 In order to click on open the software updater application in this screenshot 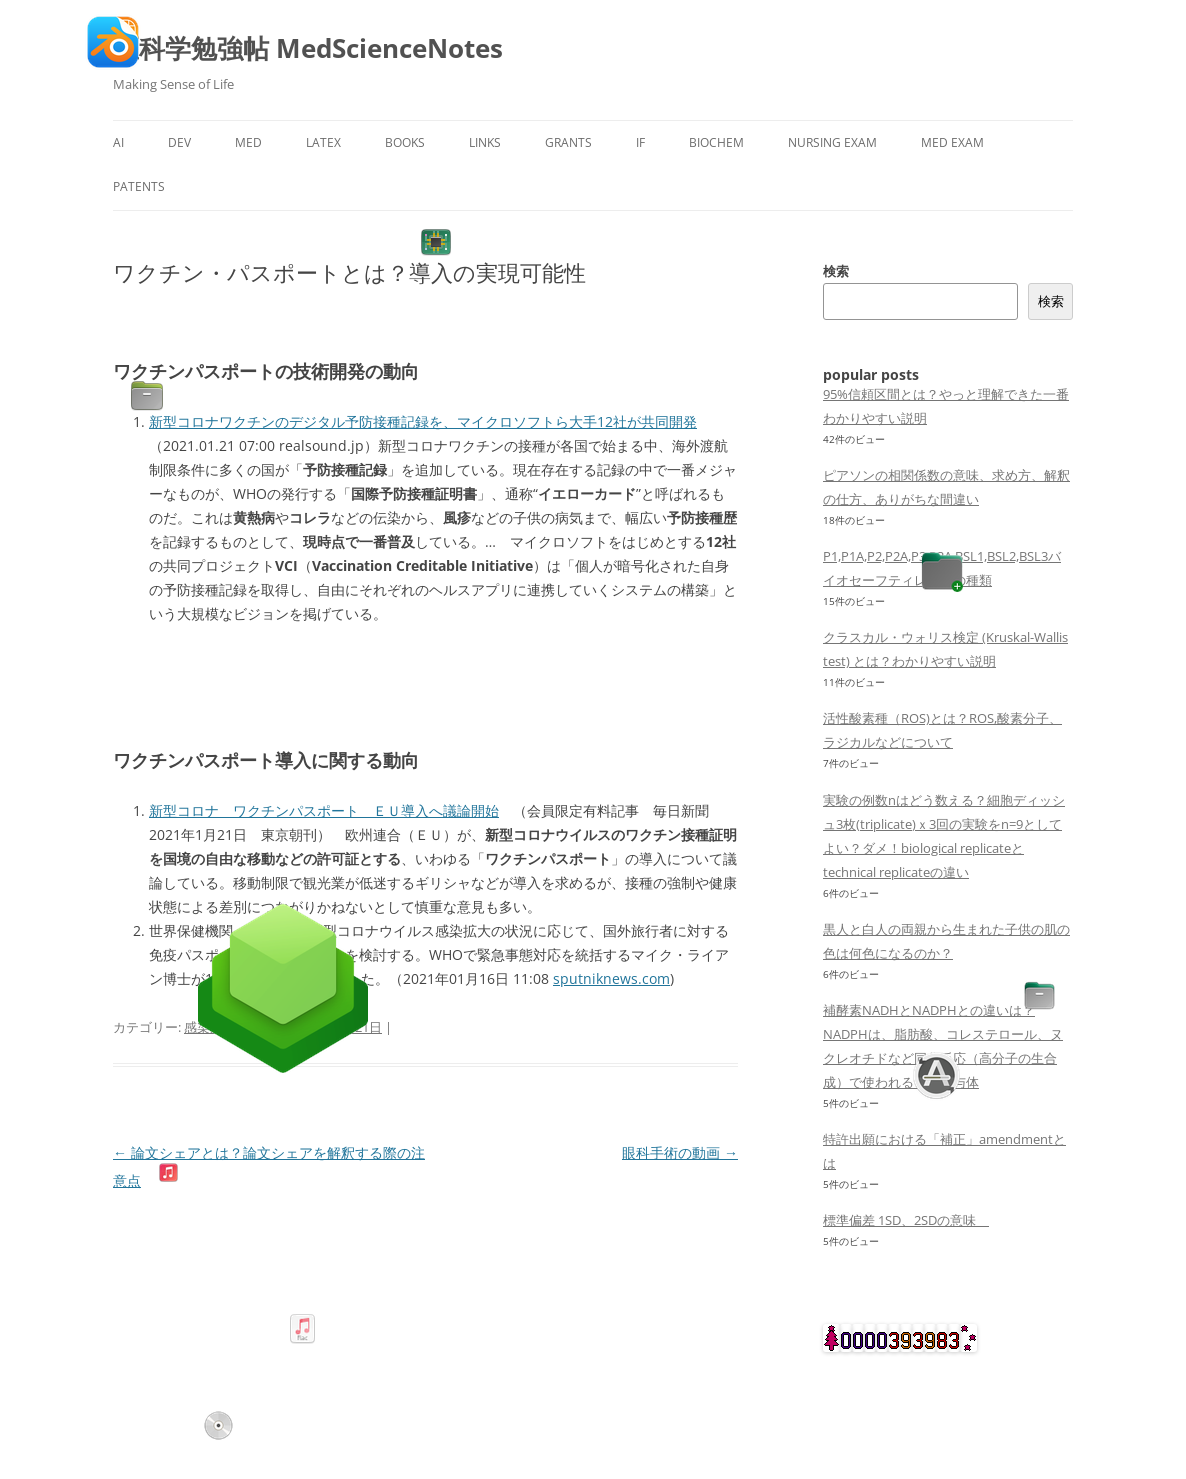, I will do `click(936, 1075)`.